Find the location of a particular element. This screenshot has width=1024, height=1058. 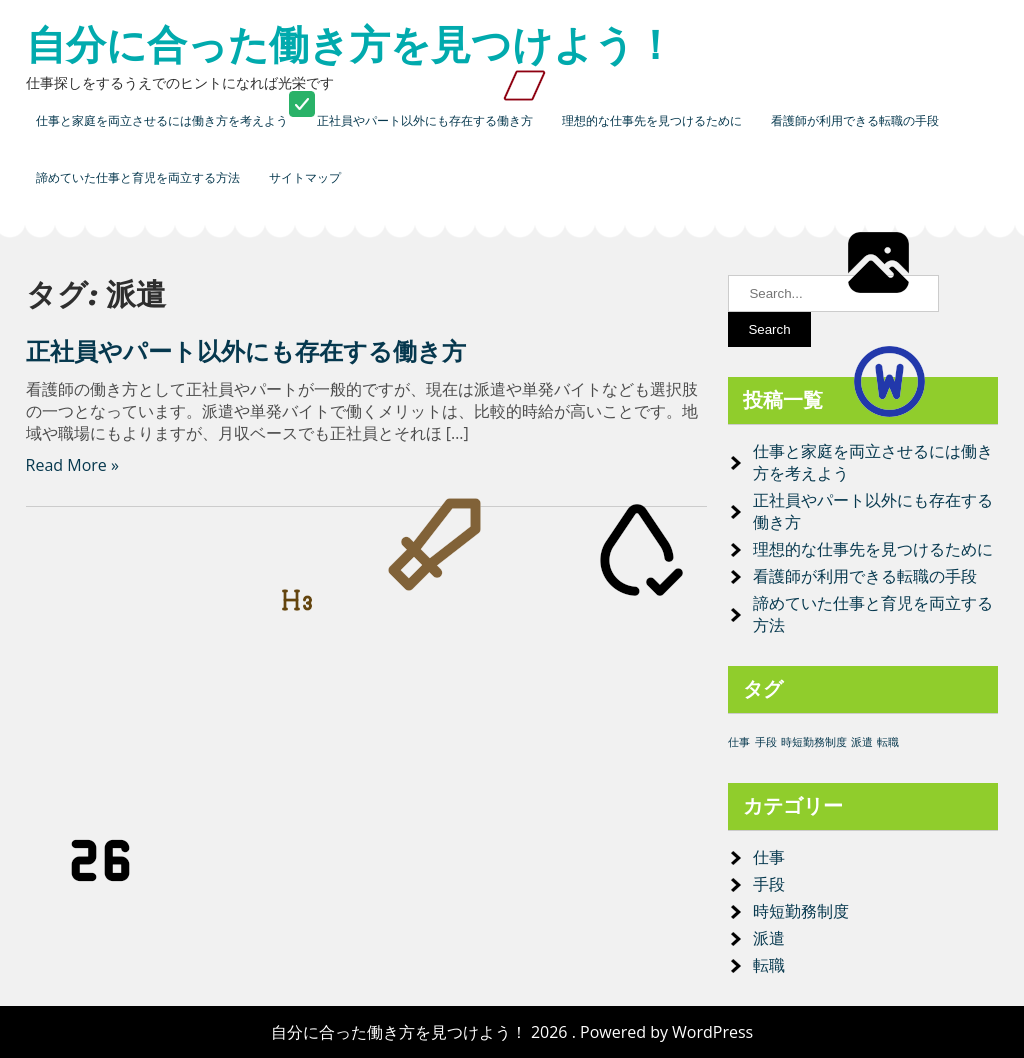

indicates item number 26 in a list or sequence is located at coordinates (100, 860).